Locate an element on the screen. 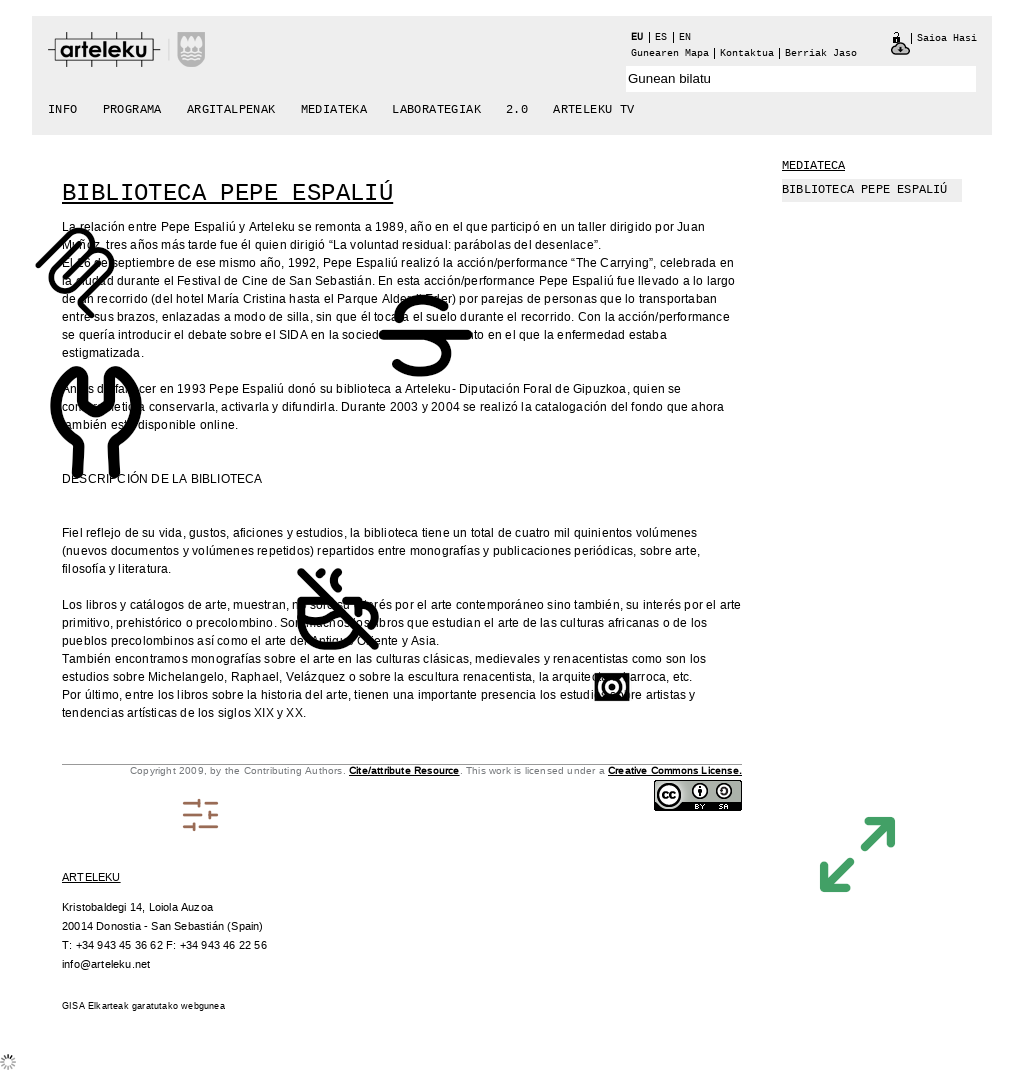 The image size is (1024, 1070). access settings or configuration options is located at coordinates (96, 421).